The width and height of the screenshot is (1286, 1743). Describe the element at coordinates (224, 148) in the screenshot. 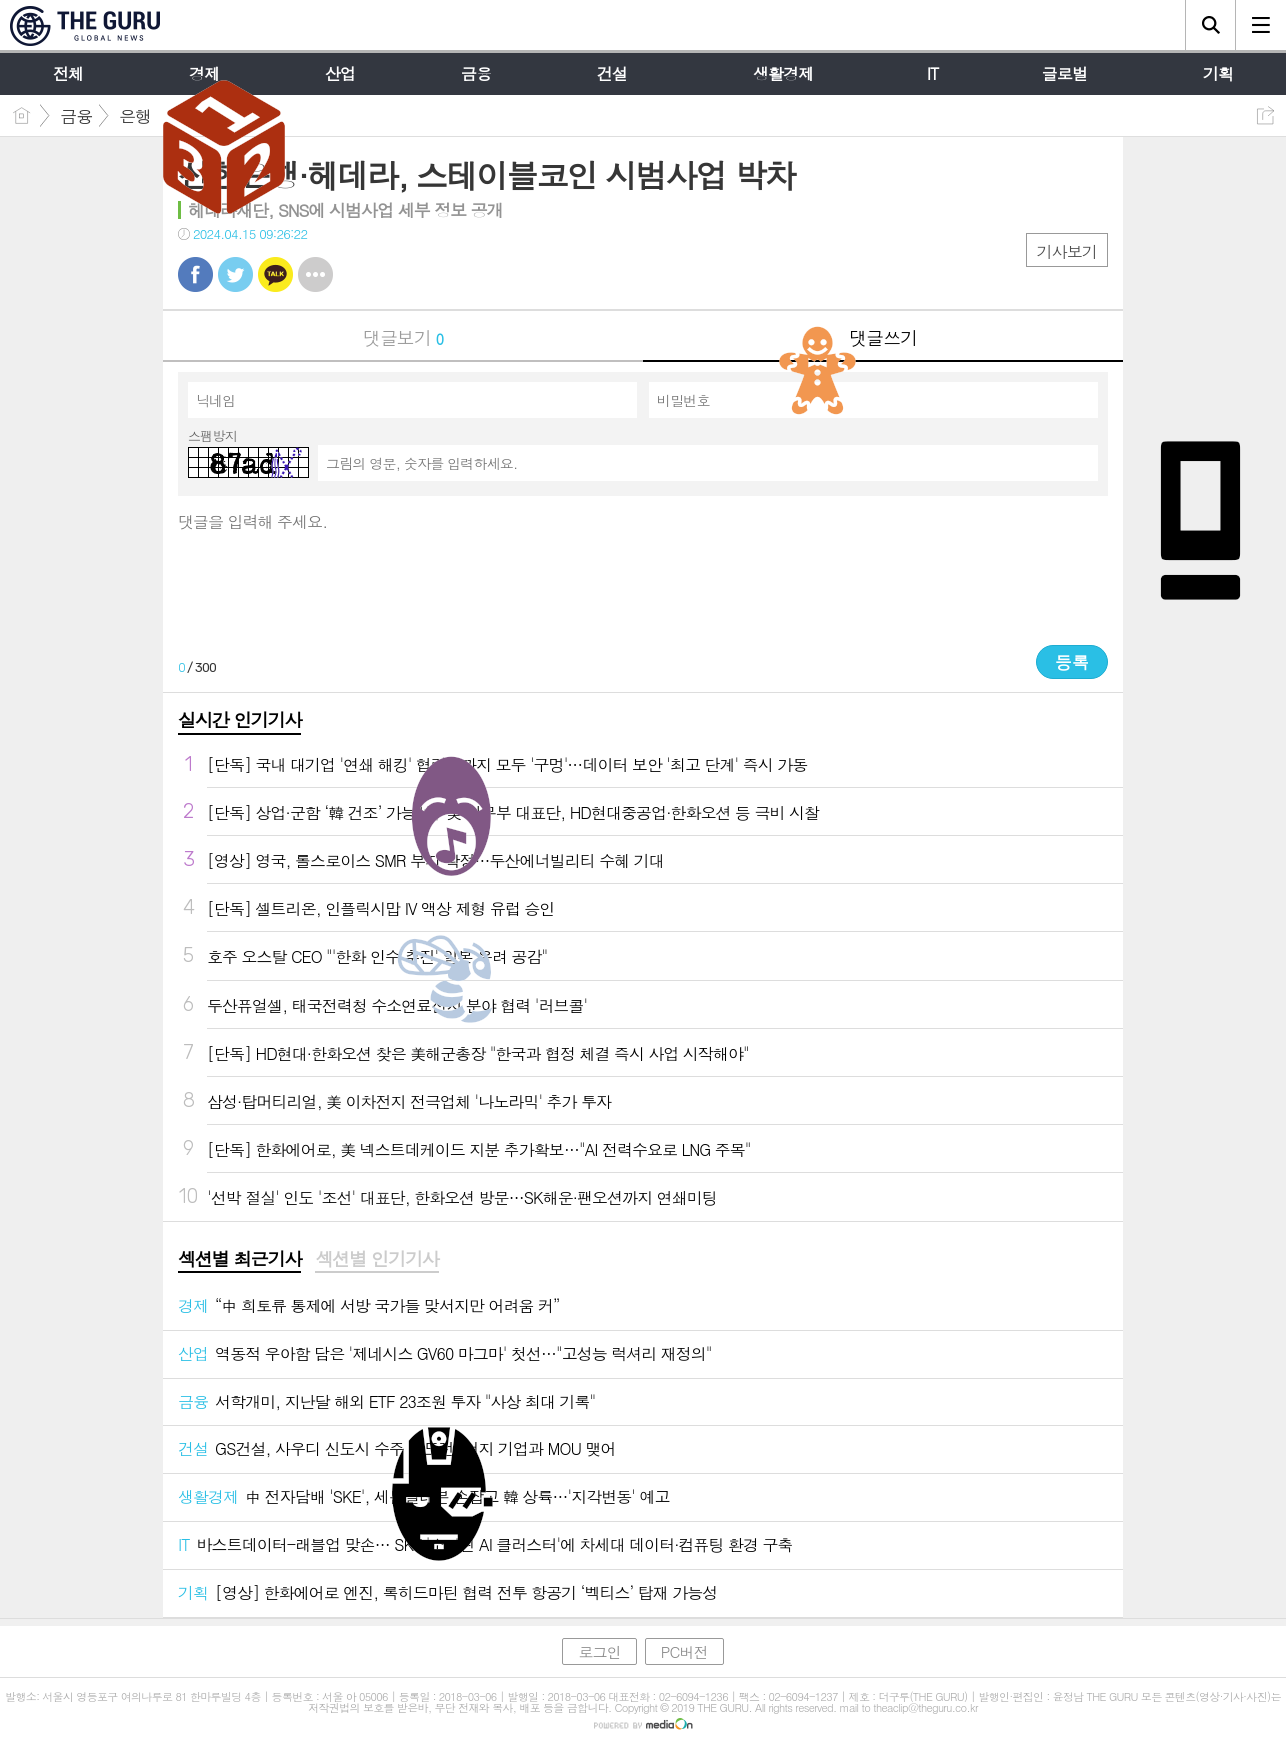

I see `roll dice or generate random number` at that location.